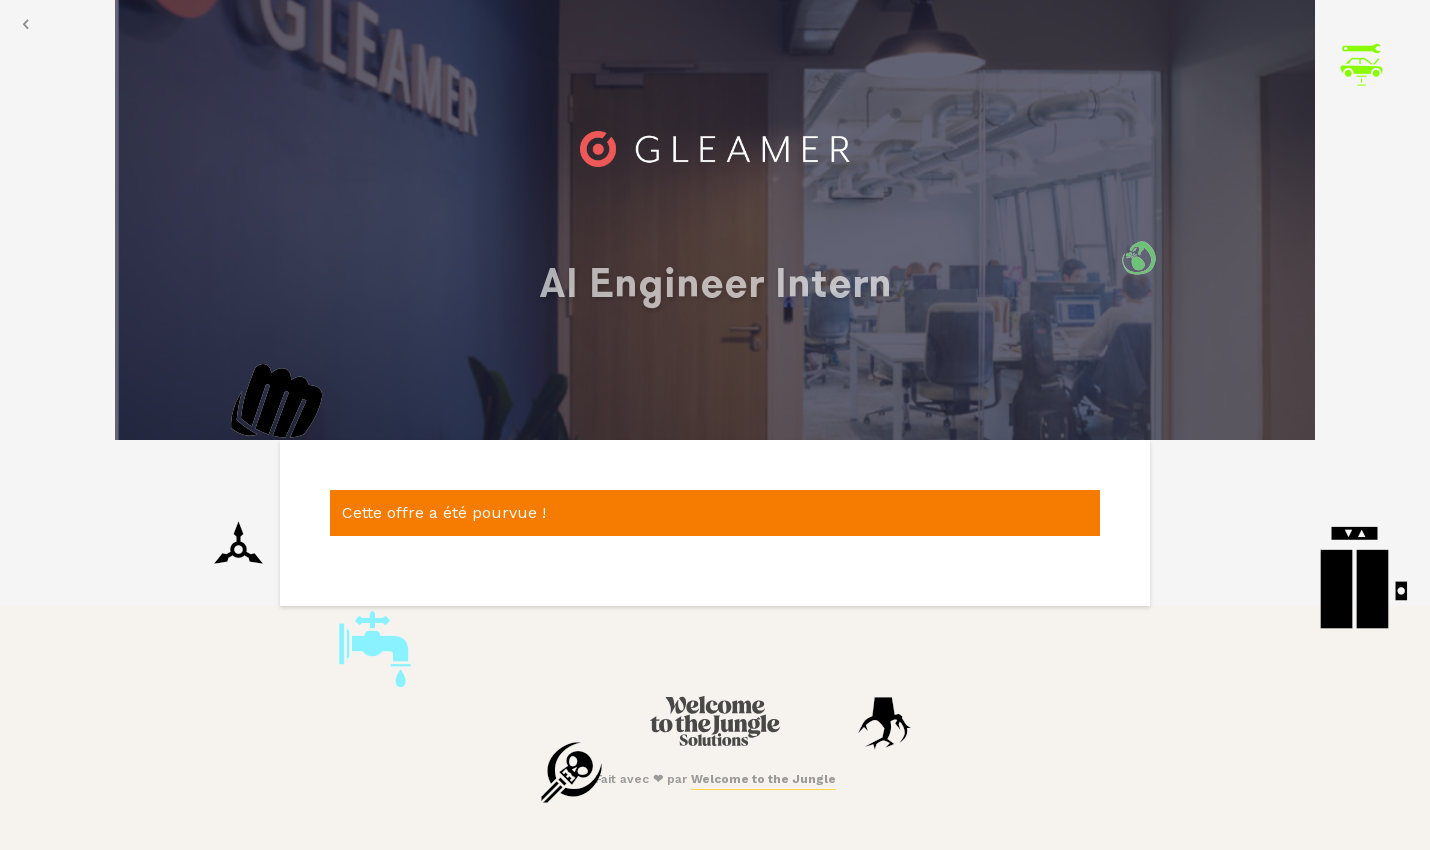 Image resolution: width=1430 pixels, height=850 pixels. Describe the element at coordinates (238, 542) in the screenshot. I see `throwing weapon icon in a game inventory` at that location.